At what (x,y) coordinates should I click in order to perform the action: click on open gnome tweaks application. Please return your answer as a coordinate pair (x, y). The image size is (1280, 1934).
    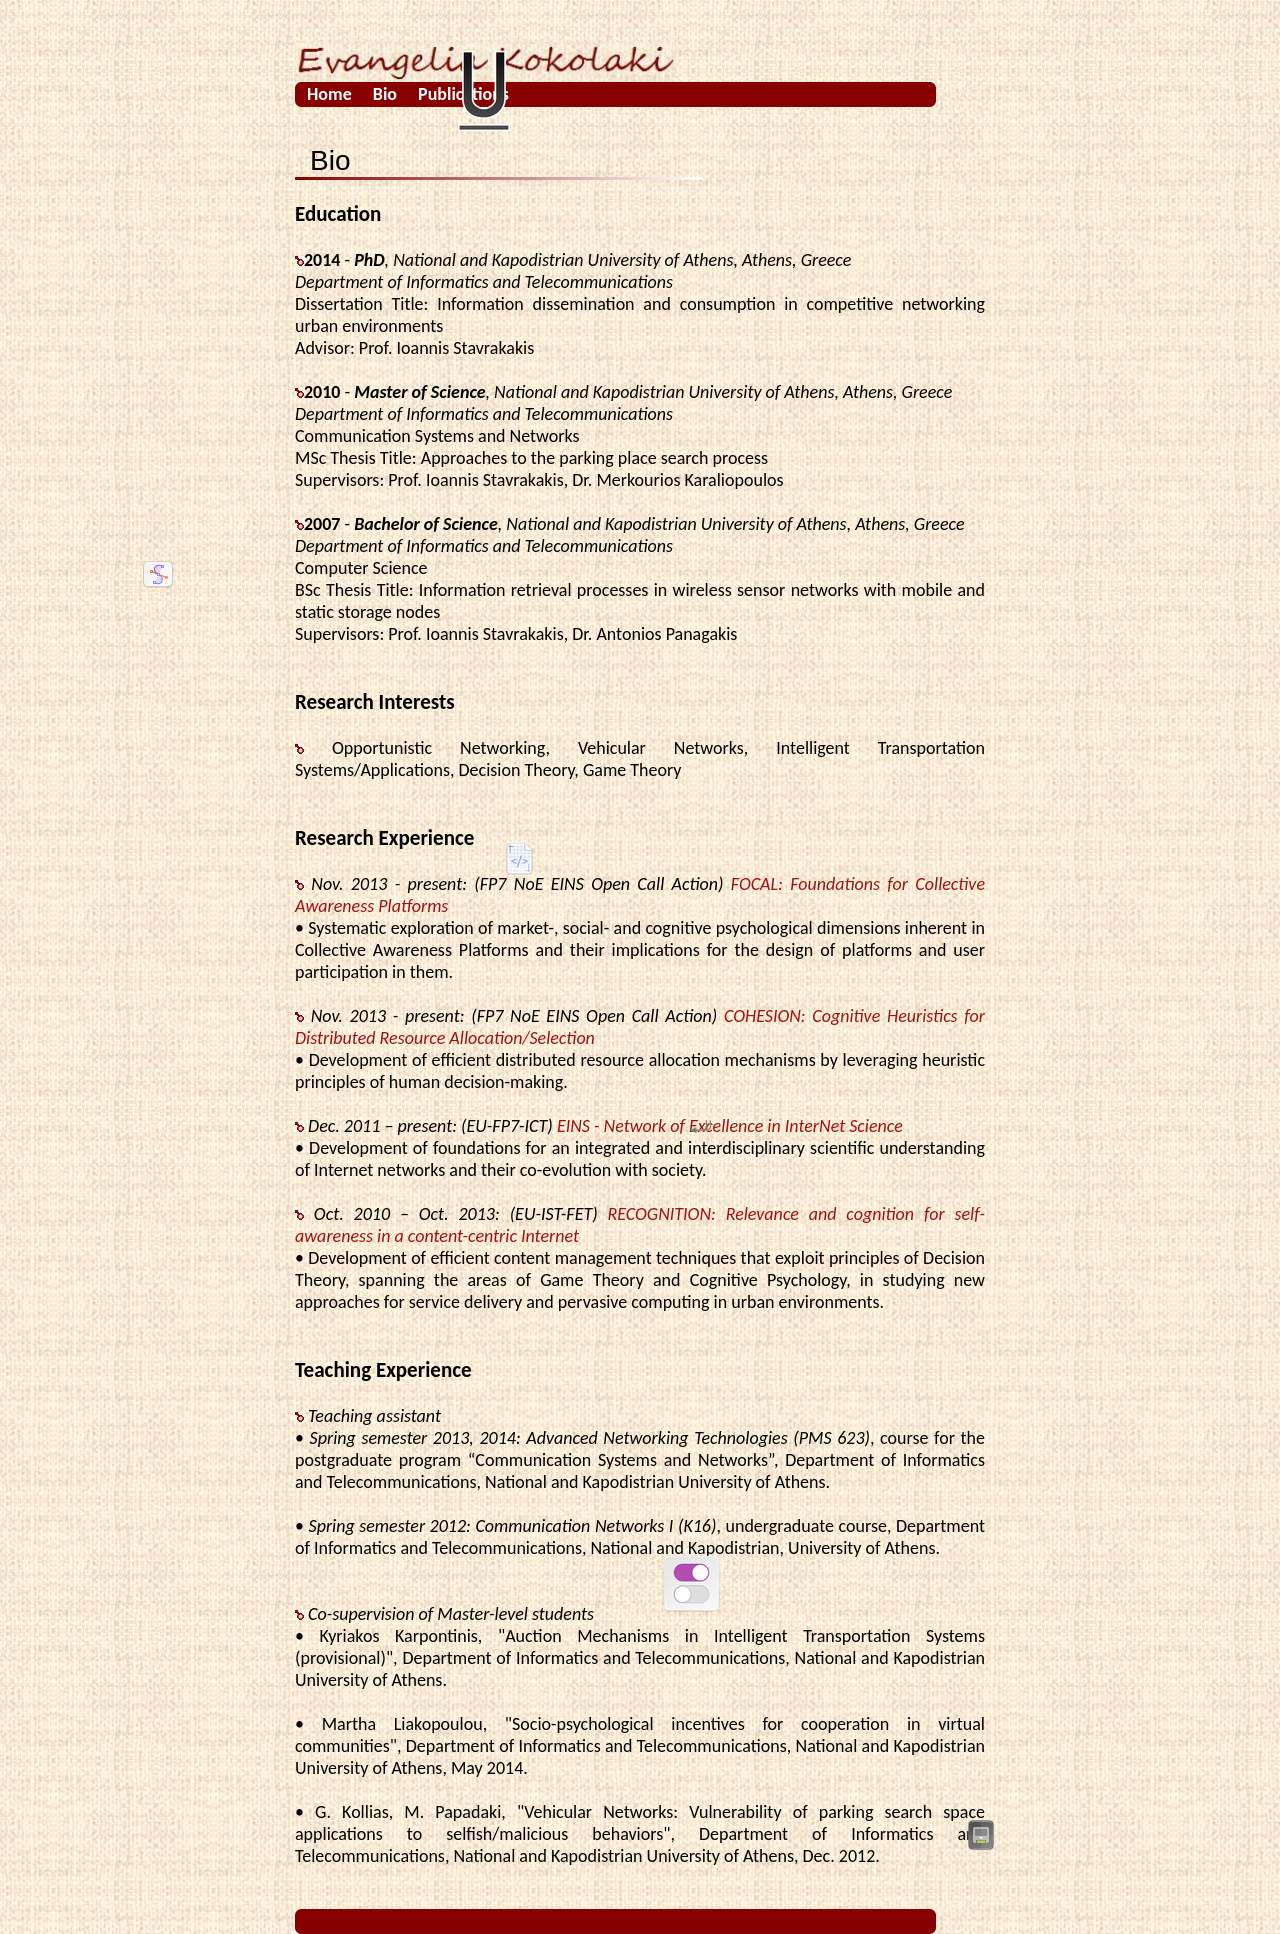
    Looking at the image, I should click on (691, 1583).